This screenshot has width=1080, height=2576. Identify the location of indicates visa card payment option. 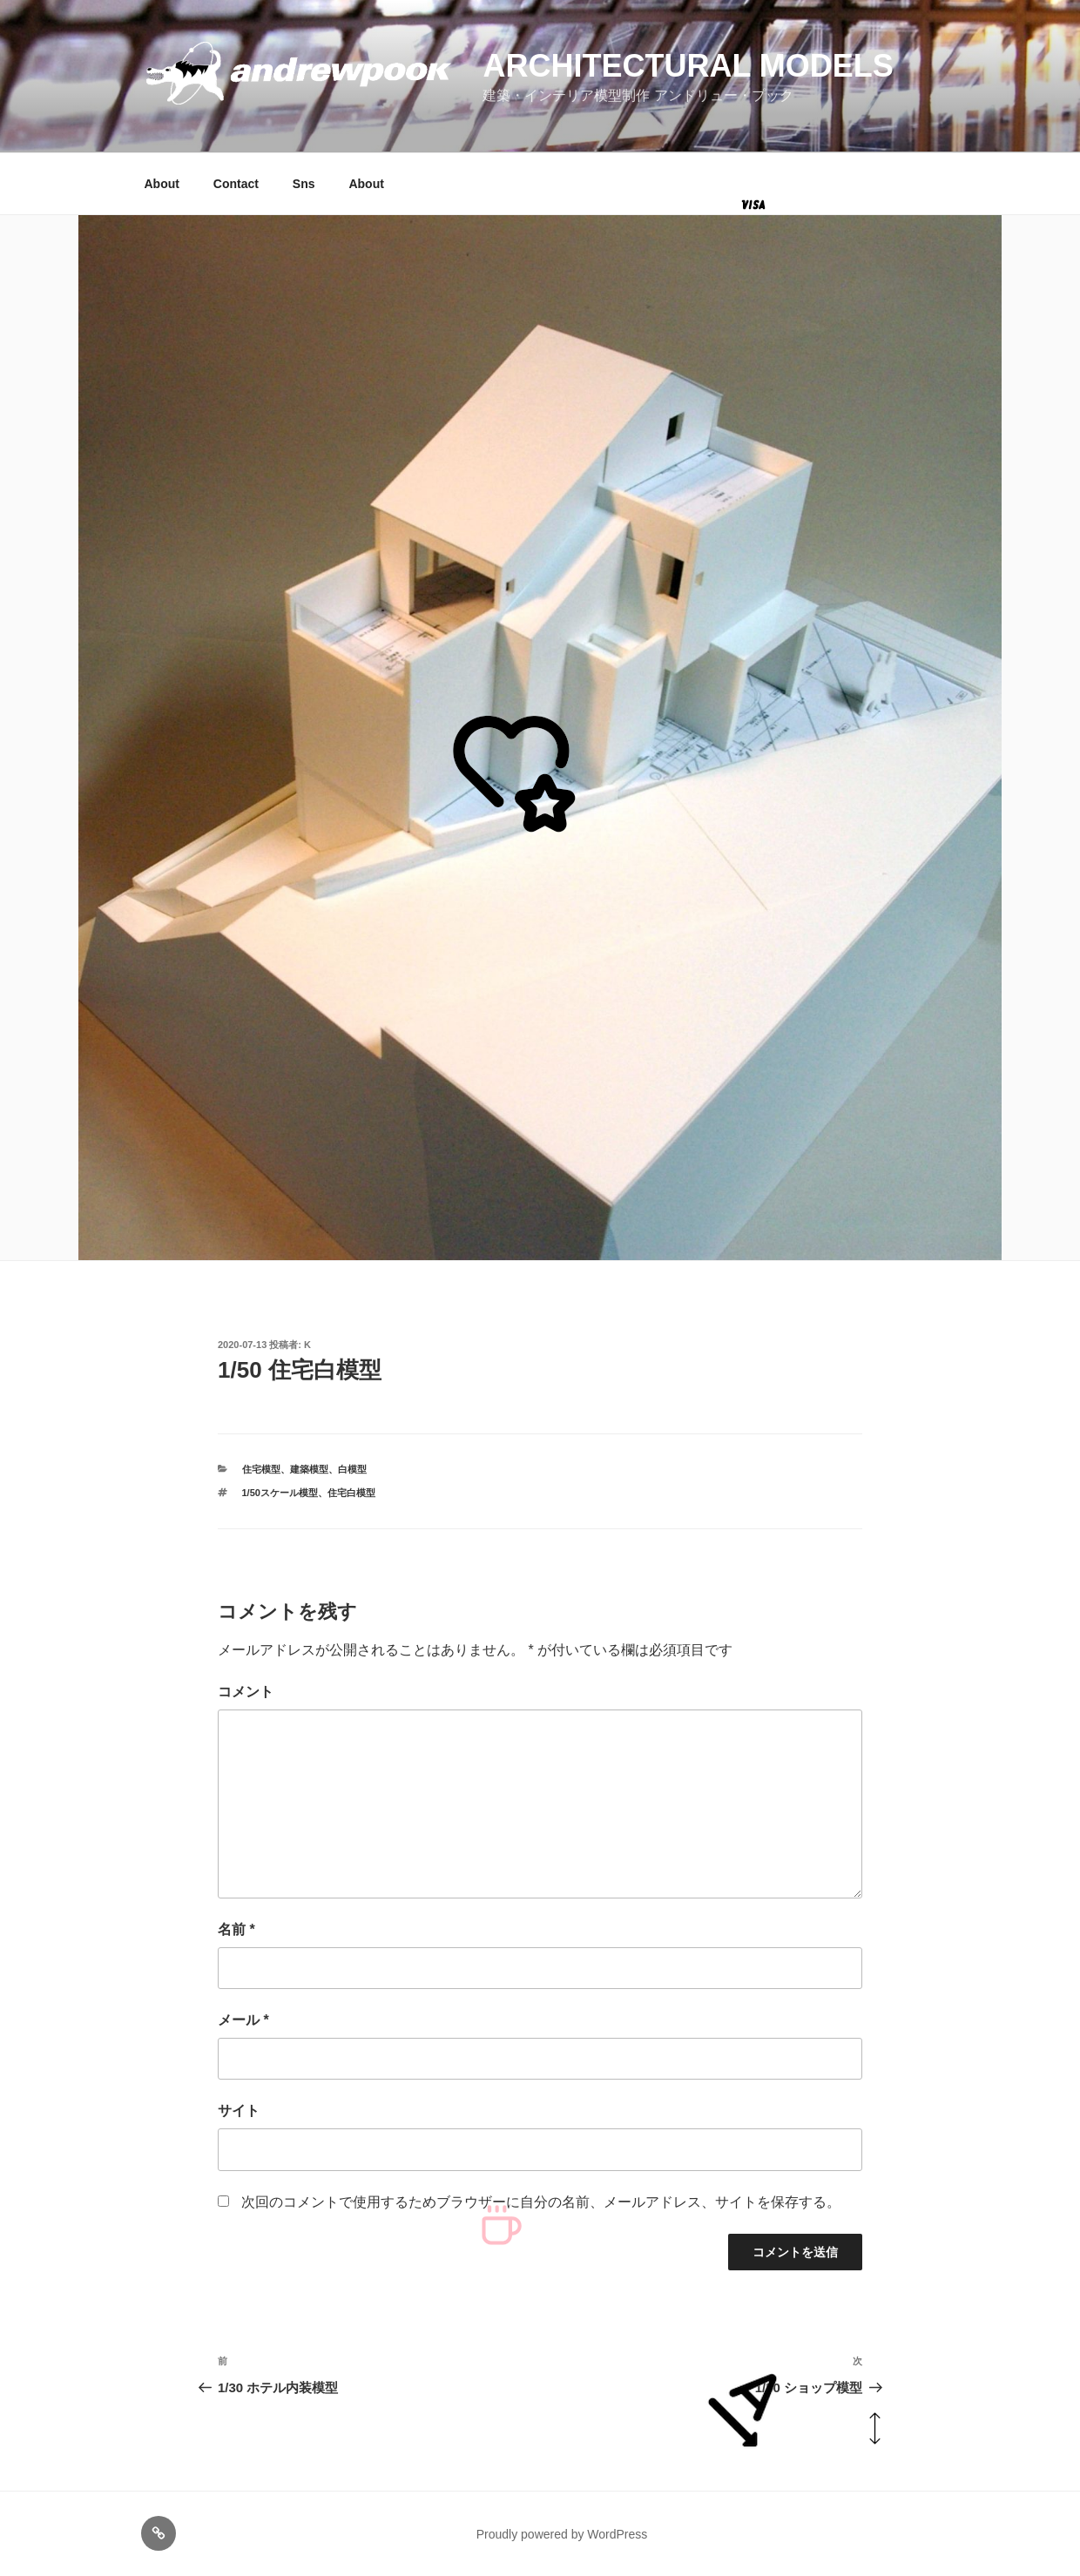
(753, 205).